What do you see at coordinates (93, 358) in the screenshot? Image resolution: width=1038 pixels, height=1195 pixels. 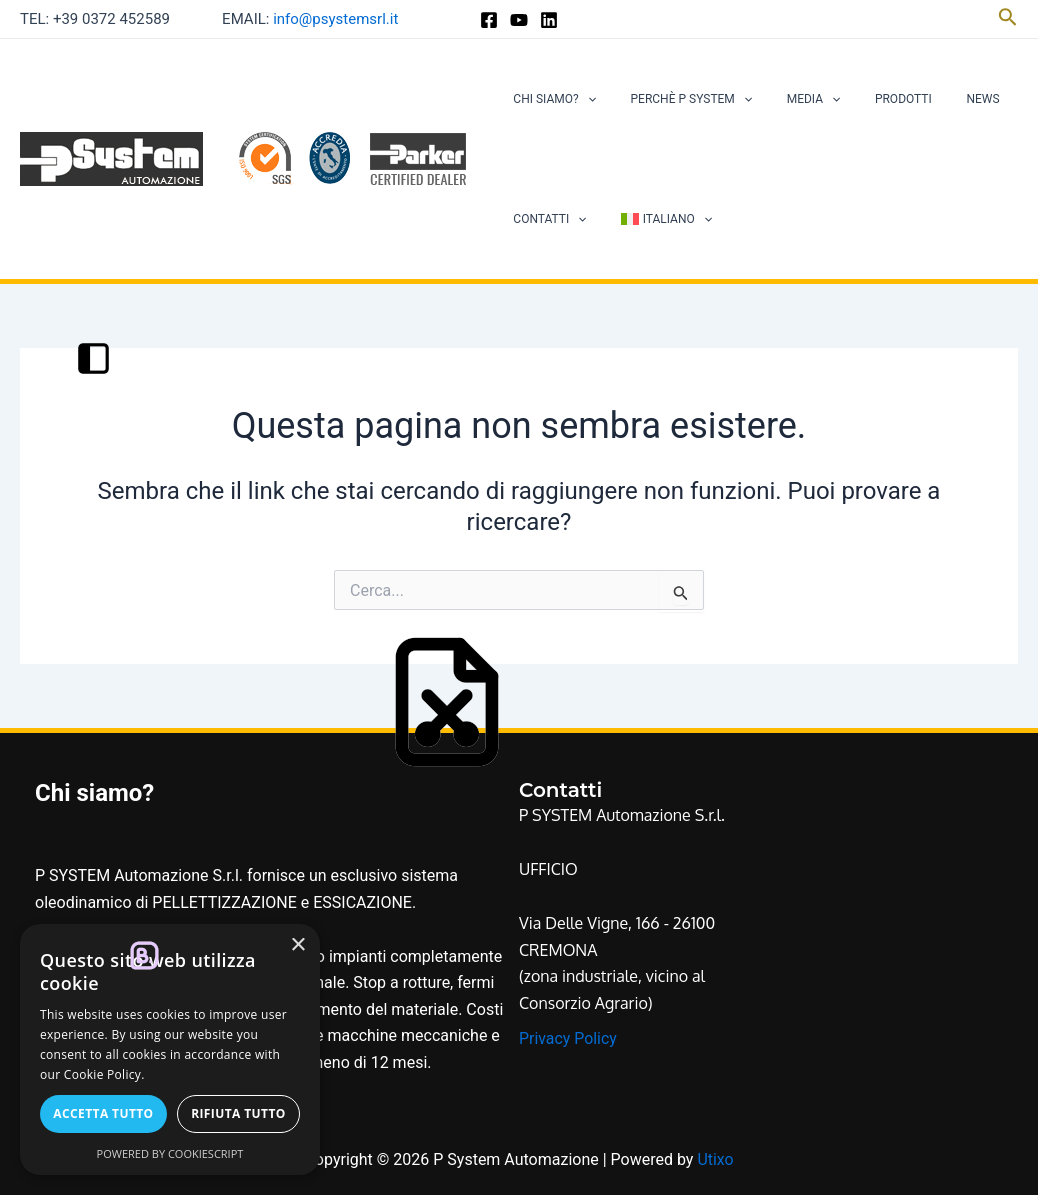 I see `toggle sidebar panel visibility` at bounding box center [93, 358].